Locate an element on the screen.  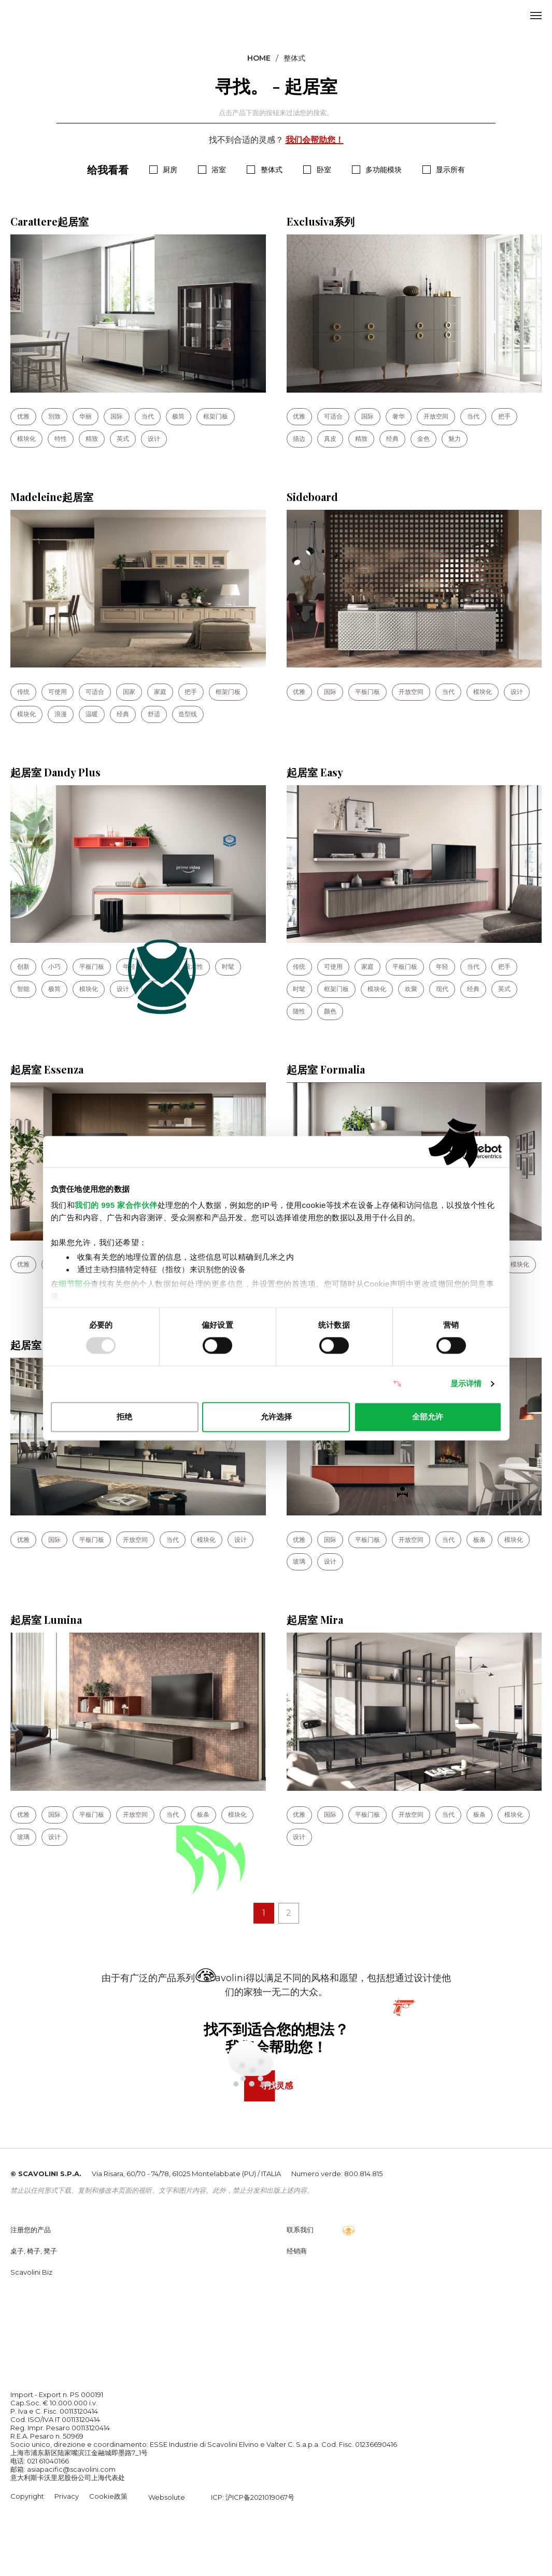
indicates an empty or depleted resource is located at coordinates (397, 1384).